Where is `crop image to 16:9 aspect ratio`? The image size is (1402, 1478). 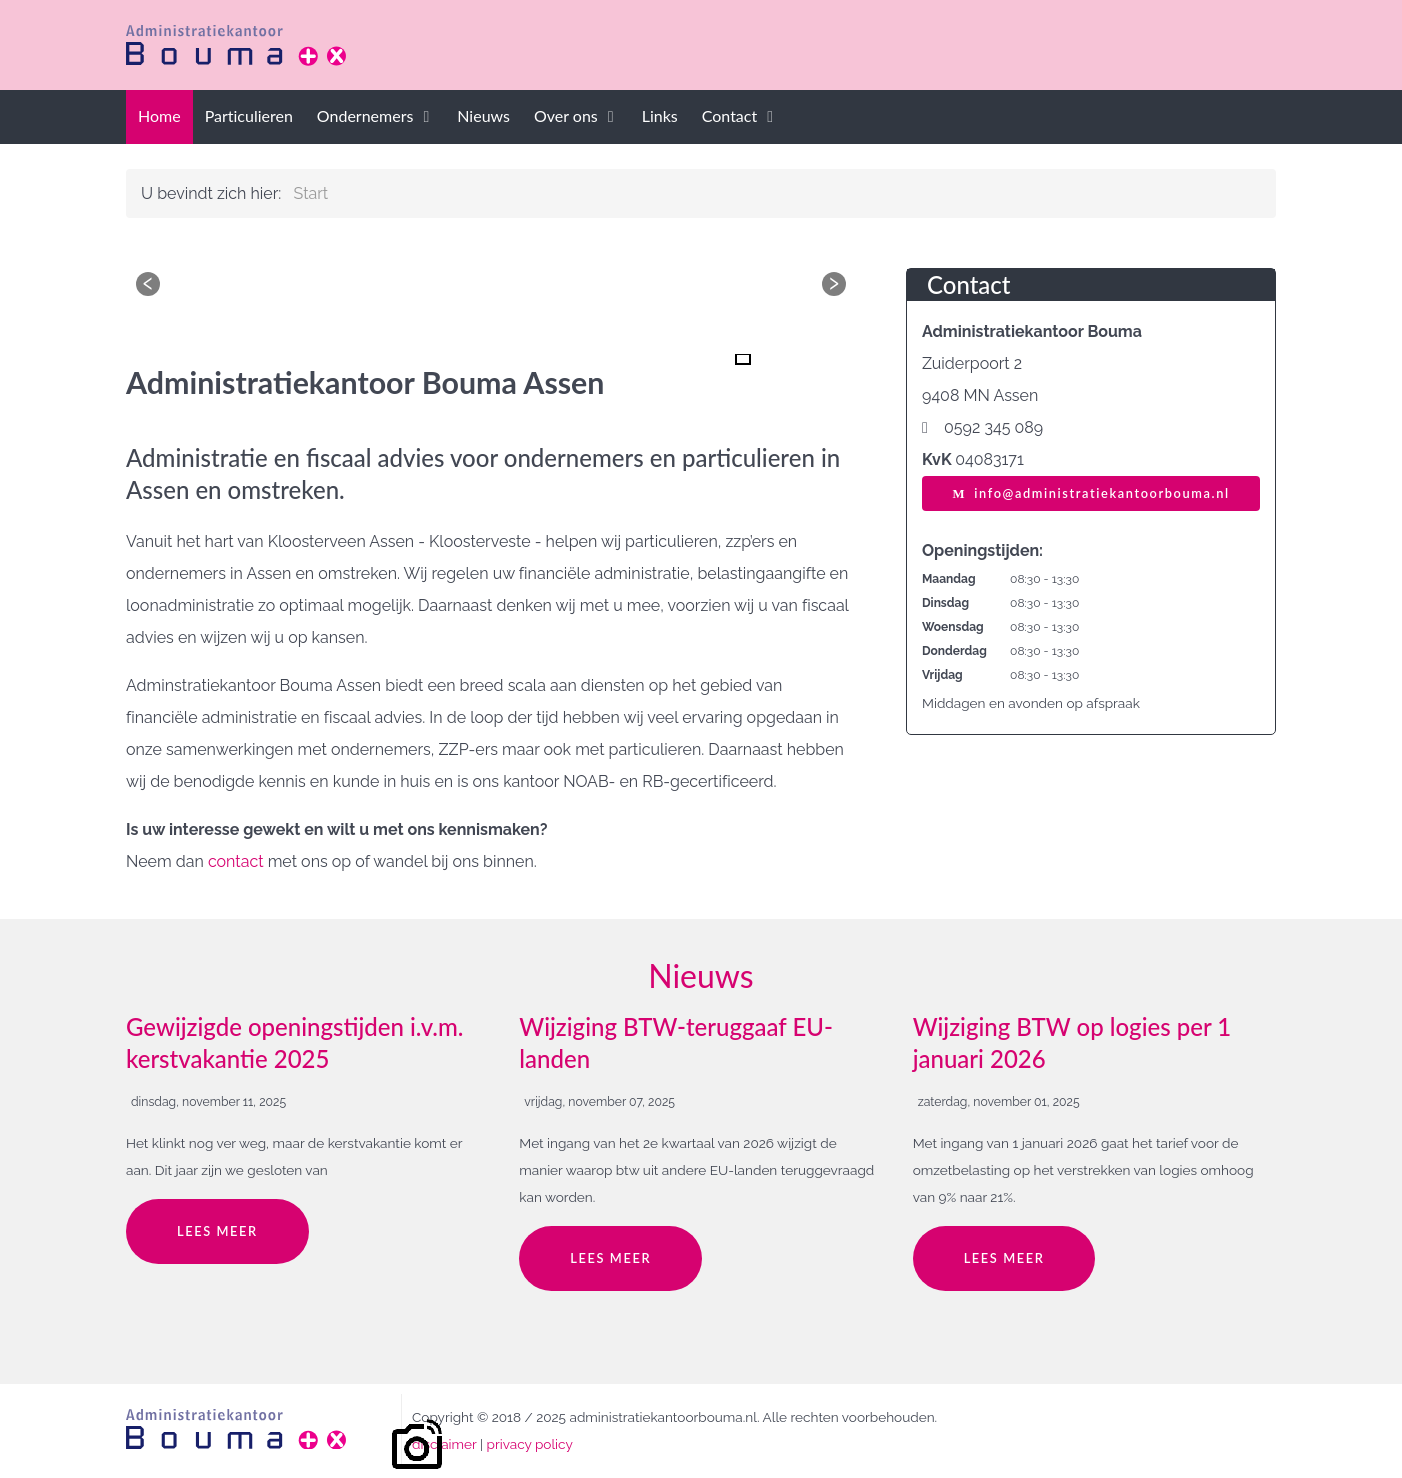 crop image to 16:9 aspect ratio is located at coordinates (743, 359).